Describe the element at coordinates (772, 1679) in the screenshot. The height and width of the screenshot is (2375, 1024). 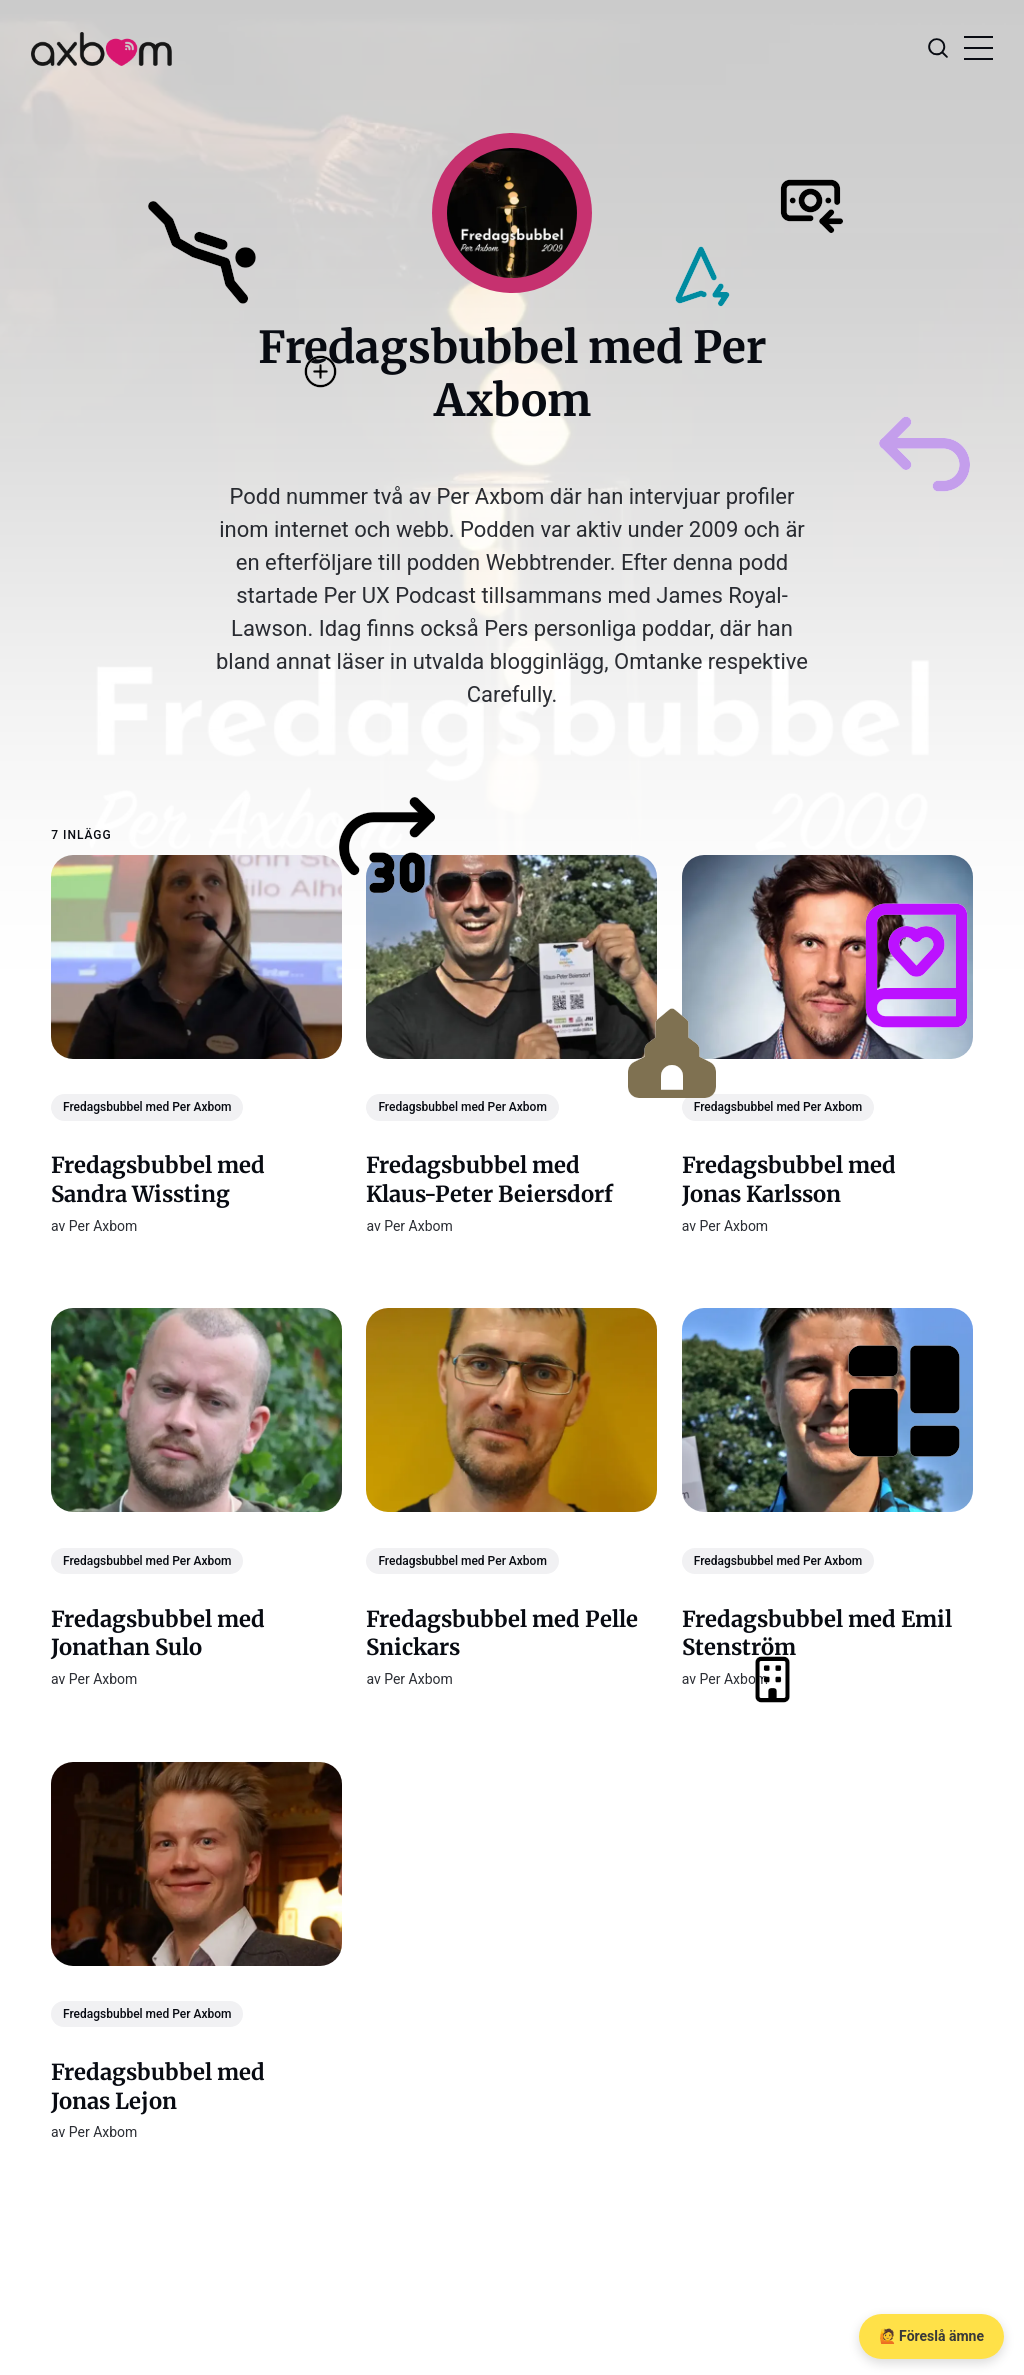
I see `view building or office location` at that location.